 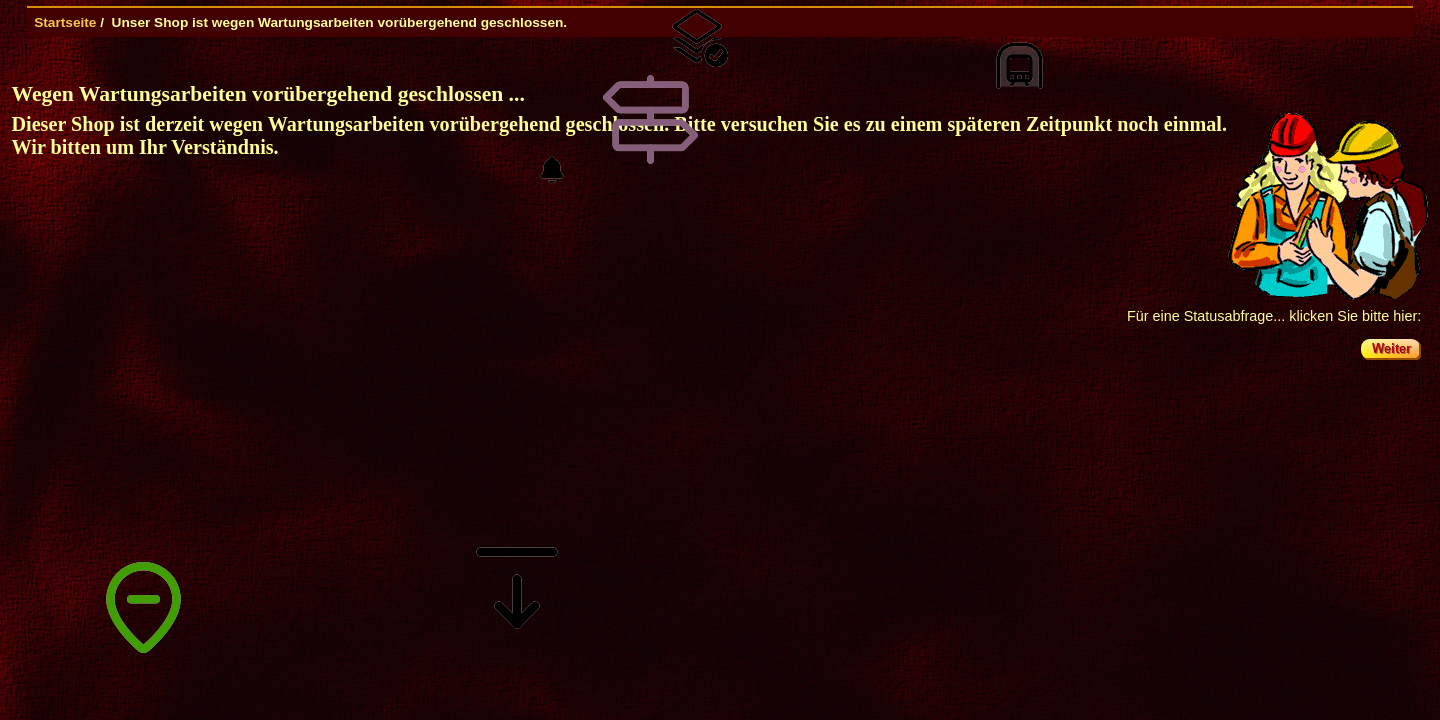 What do you see at coordinates (650, 119) in the screenshot?
I see `navigate to directions or wayfinding options` at bounding box center [650, 119].